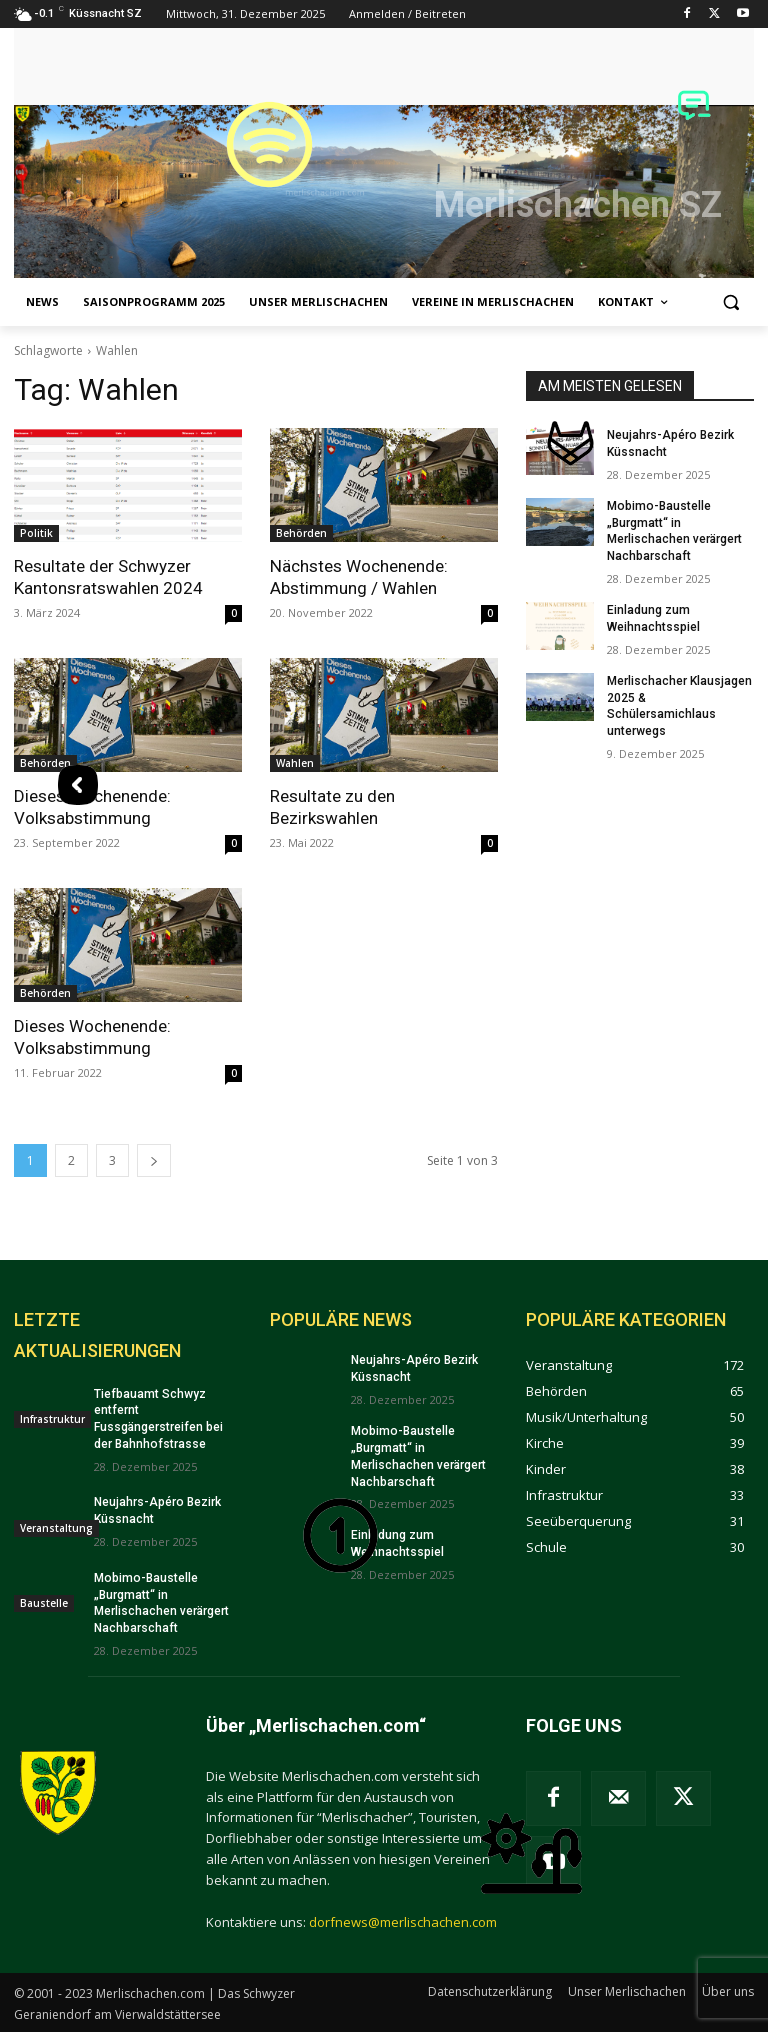  Describe the element at coordinates (693, 104) in the screenshot. I see `remove a message from the conversation` at that location.